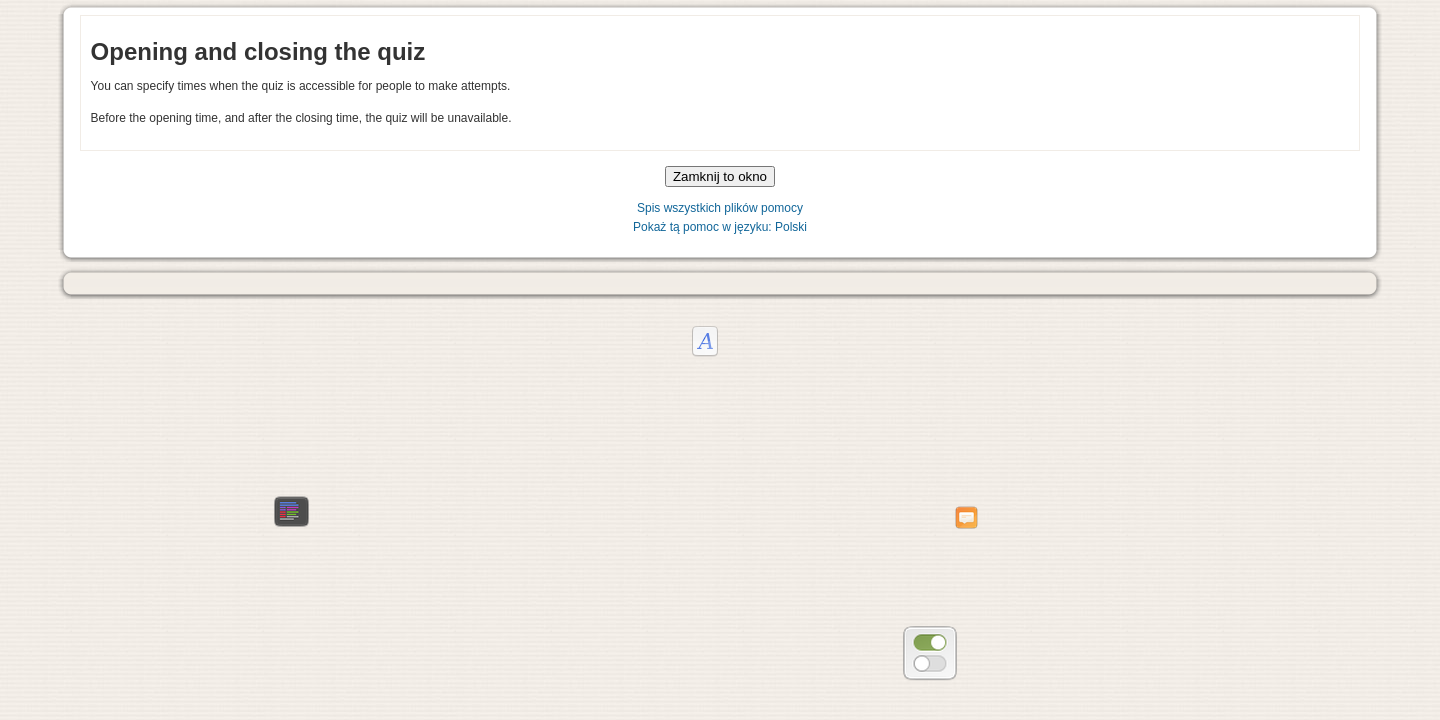 Image resolution: width=1440 pixels, height=720 pixels. Describe the element at coordinates (705, 341) in the screenshot. I see `open a font file` at that location.